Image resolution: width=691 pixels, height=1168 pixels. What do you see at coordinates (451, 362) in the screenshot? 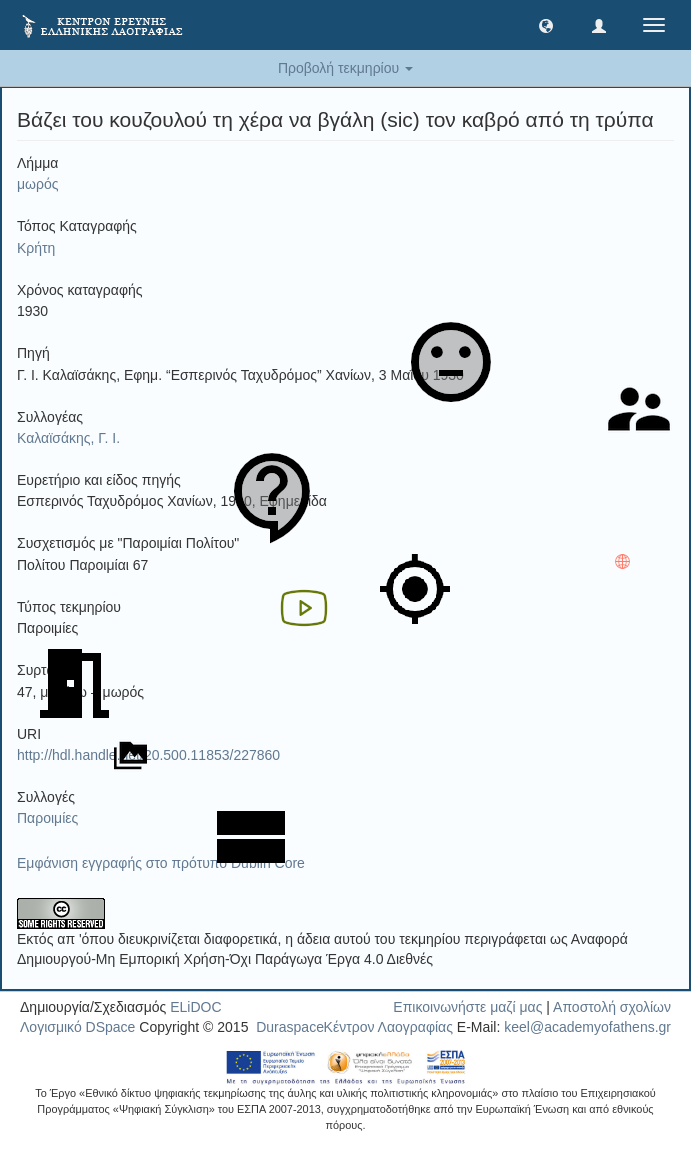
I see `indicates neutral feedback or rating` at bounding box center [451, 362].